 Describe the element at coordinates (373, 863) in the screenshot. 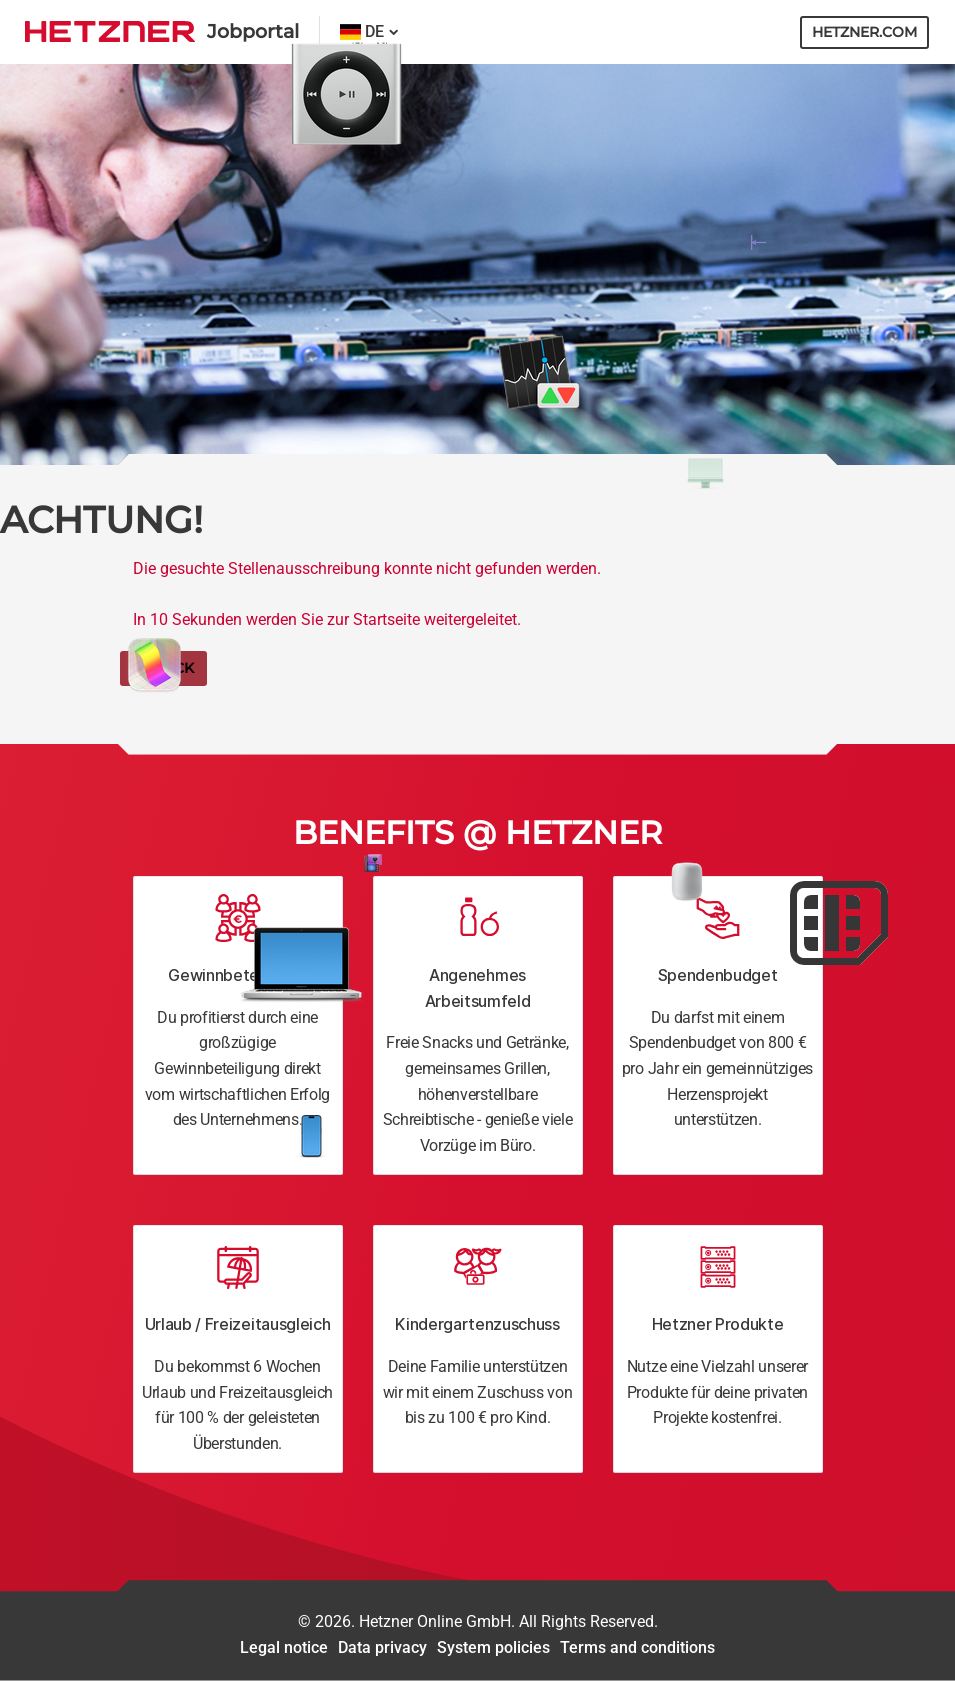

I see `access third-party video filters or plugins` at that location.